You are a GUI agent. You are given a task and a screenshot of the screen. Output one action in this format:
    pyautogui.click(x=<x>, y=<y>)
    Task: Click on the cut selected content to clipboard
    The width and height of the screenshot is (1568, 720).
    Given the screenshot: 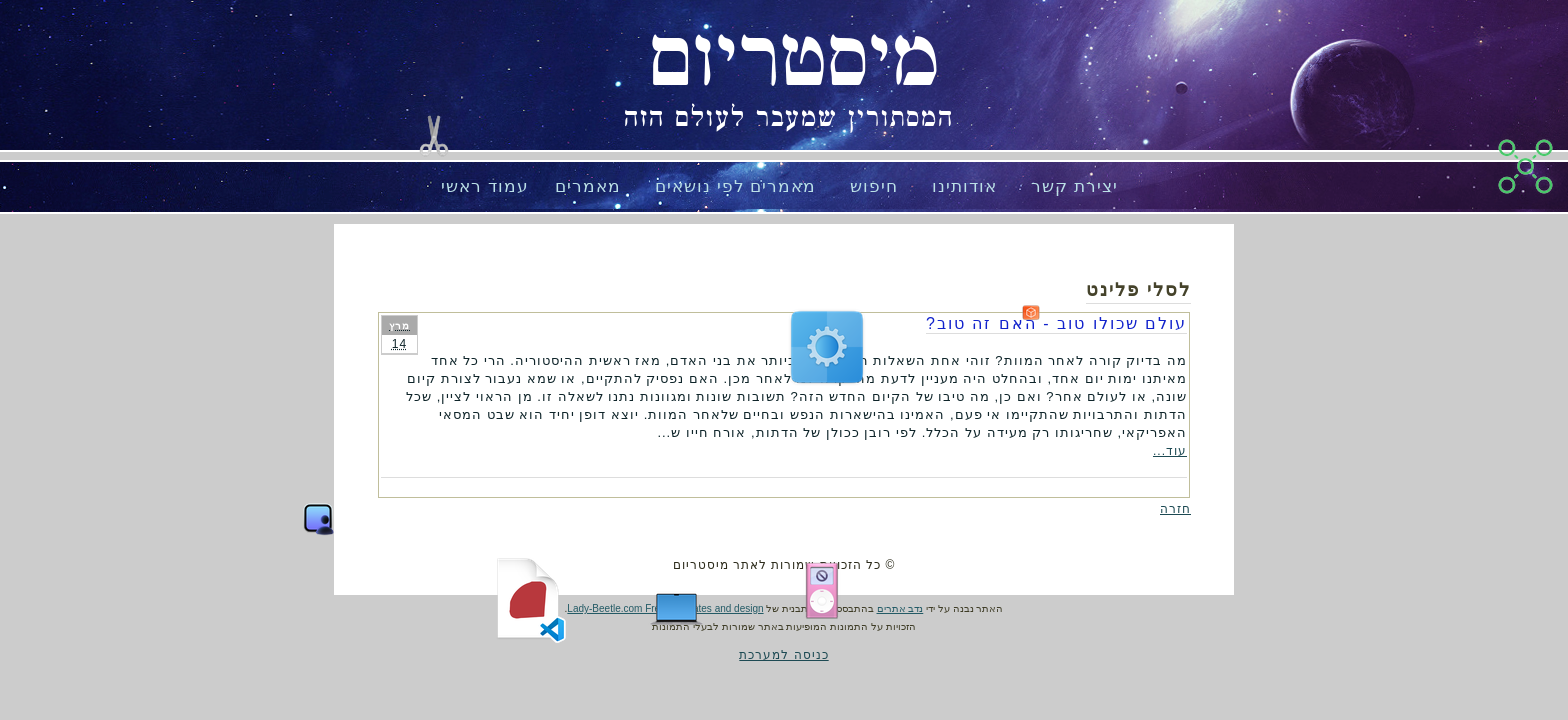 What is the action you would take?
    pyautogui.click(x=434, y=136)
    